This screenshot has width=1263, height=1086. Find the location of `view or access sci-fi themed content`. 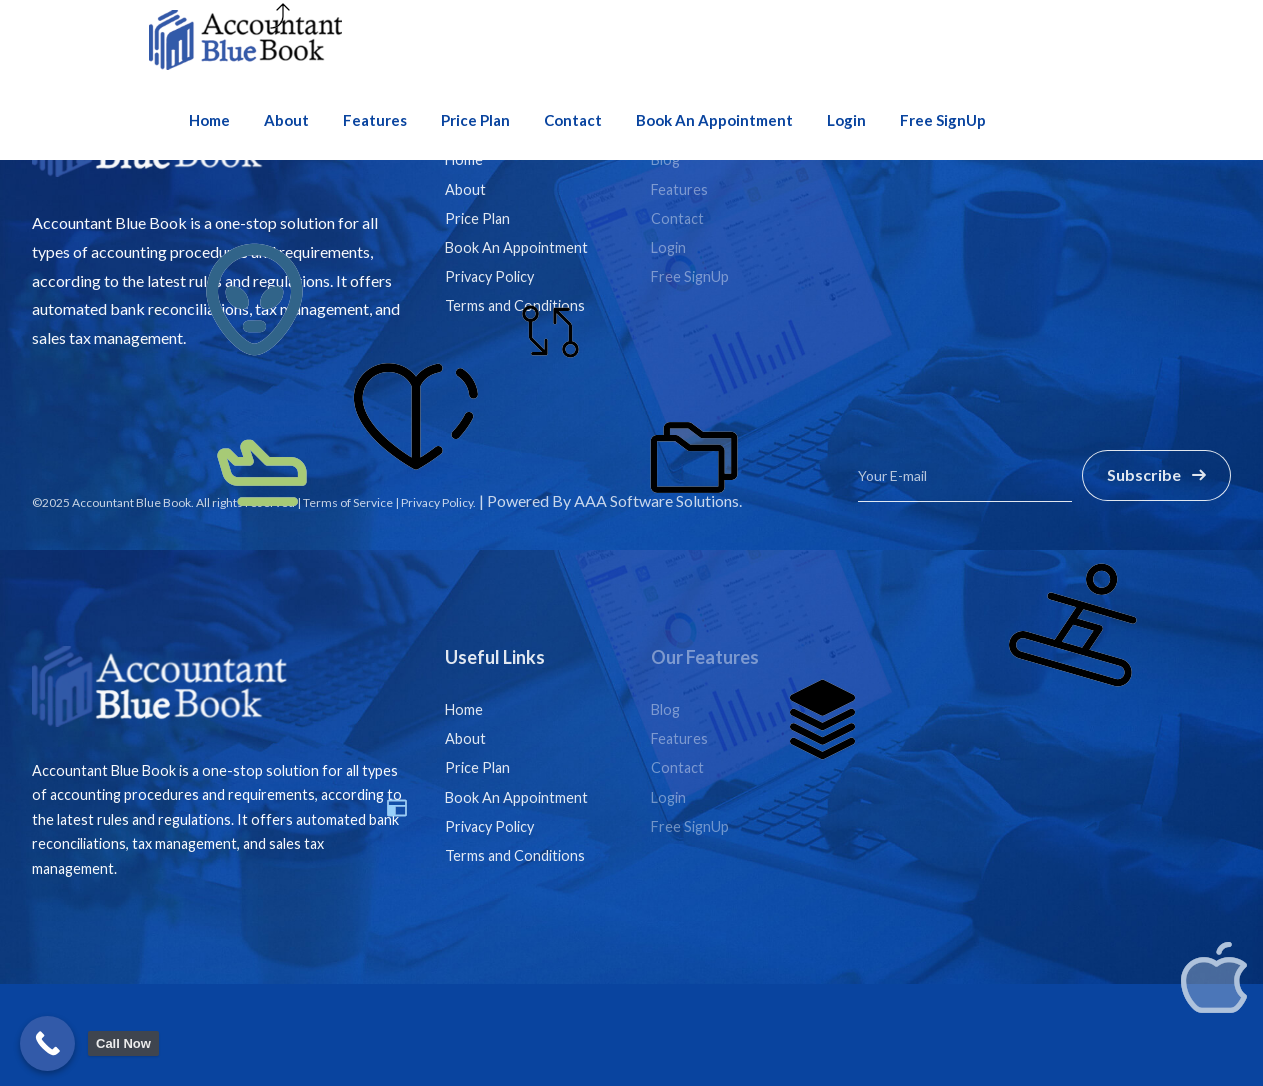

view or access sci-fi themed content is located at coordinates (254, 299).